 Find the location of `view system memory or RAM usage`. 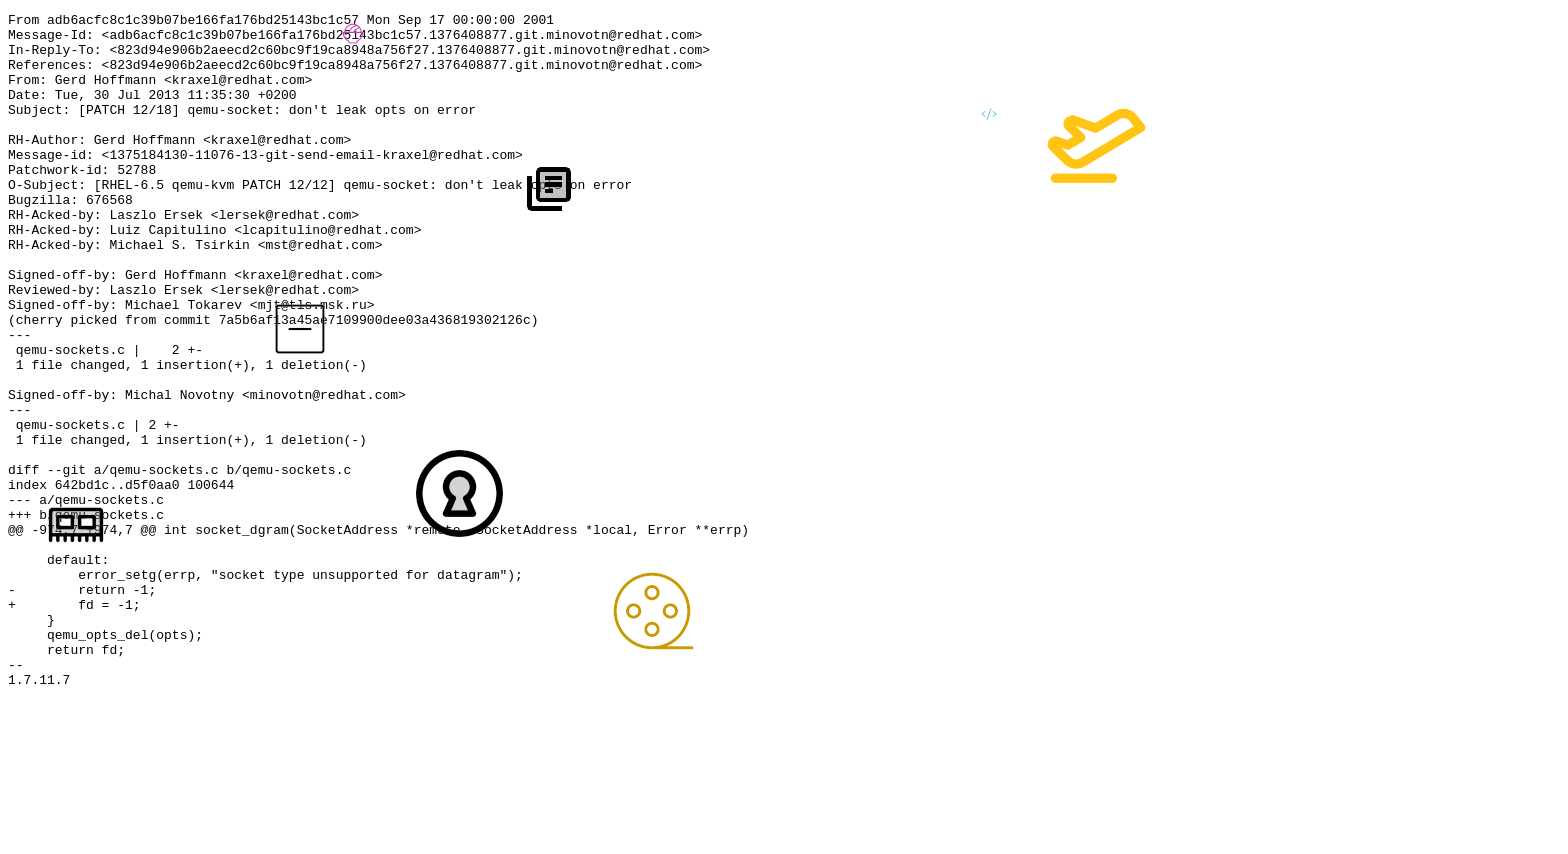

view system memory or RAM usage is located at coordinates (76, 524).